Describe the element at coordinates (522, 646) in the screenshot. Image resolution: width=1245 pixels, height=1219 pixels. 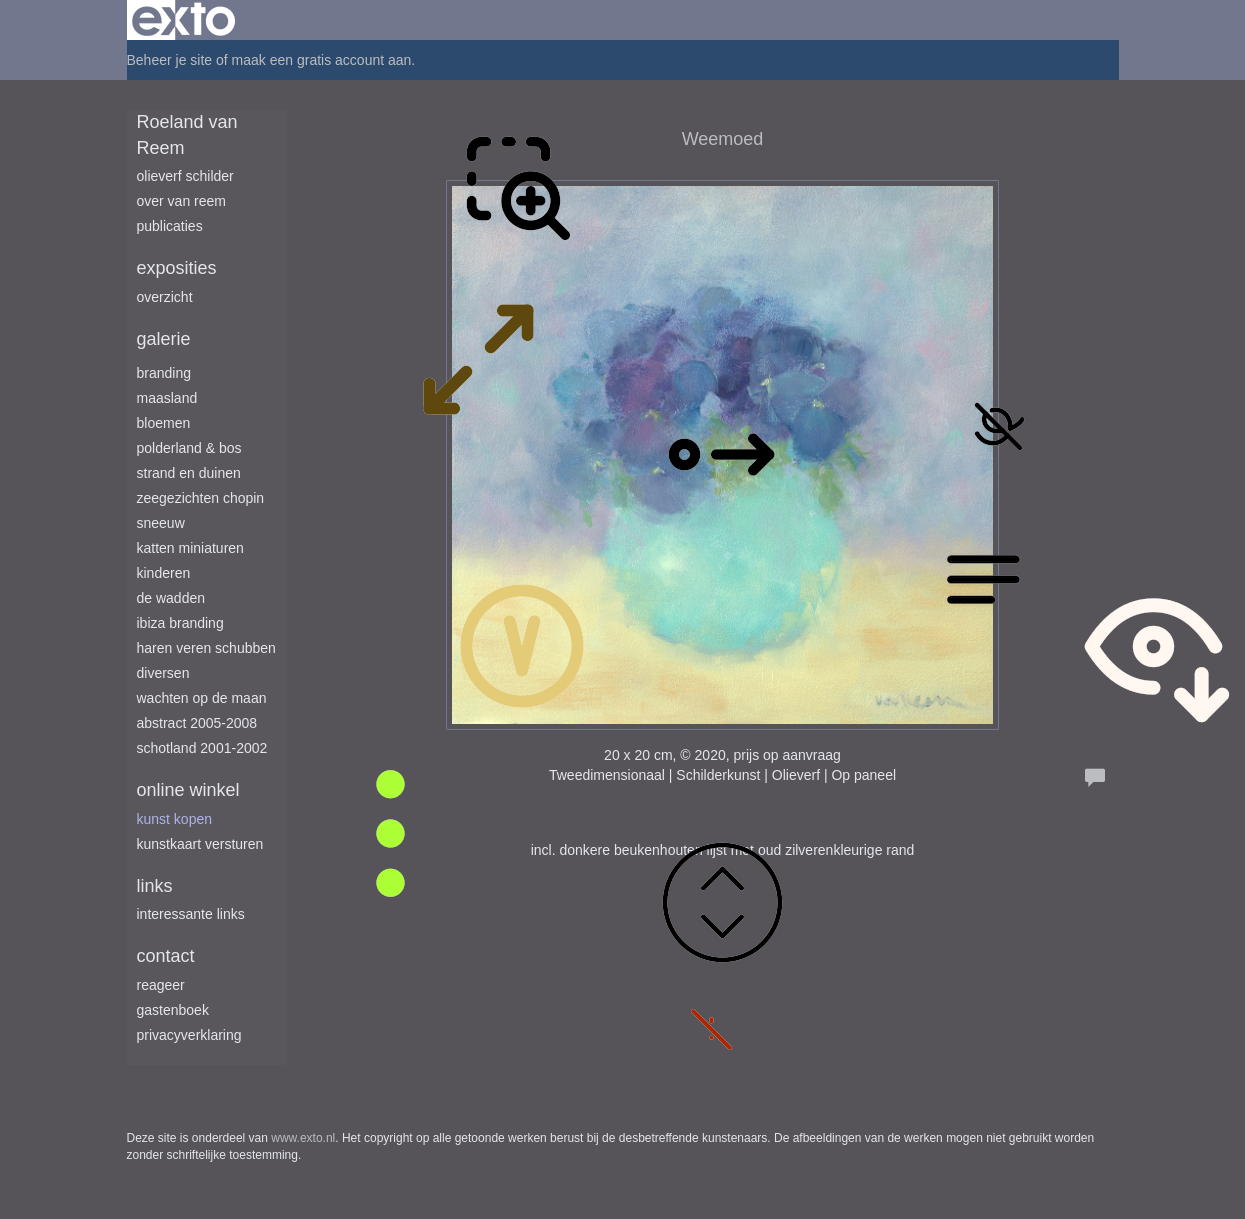
I see `indicates a verified status or account` at that location.